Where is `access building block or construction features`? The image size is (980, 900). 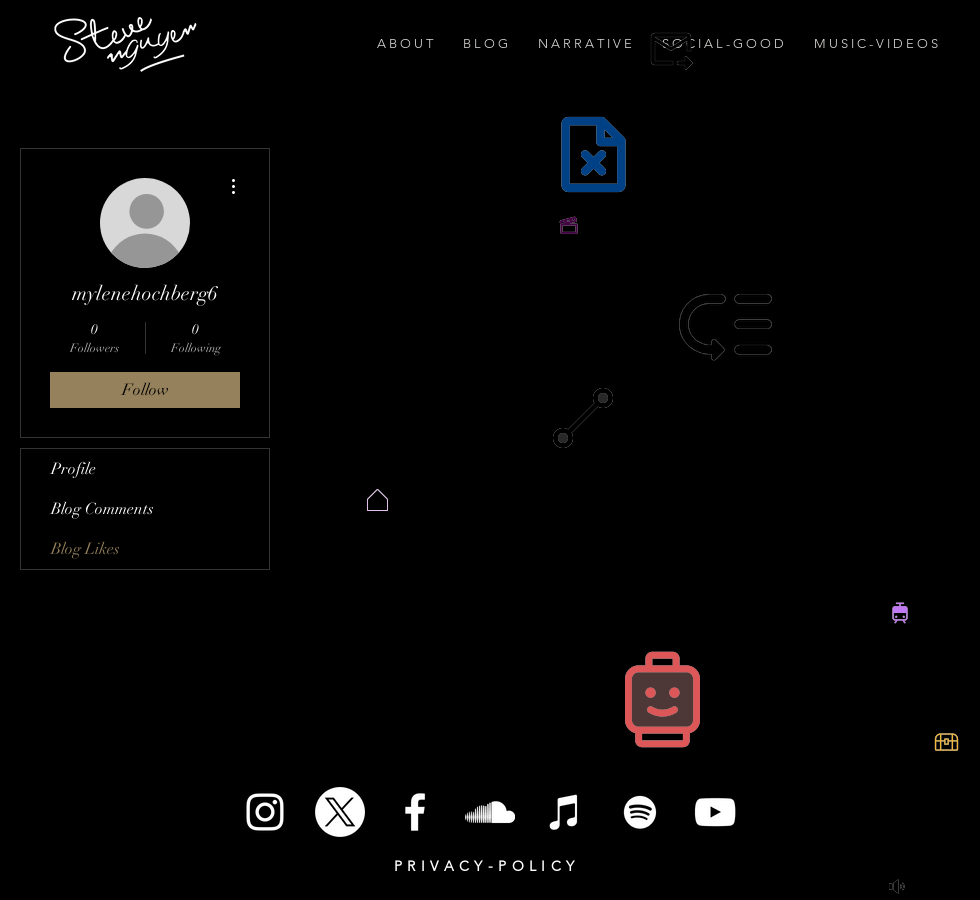
access building block or construction features is located at coordinates (662, 699).